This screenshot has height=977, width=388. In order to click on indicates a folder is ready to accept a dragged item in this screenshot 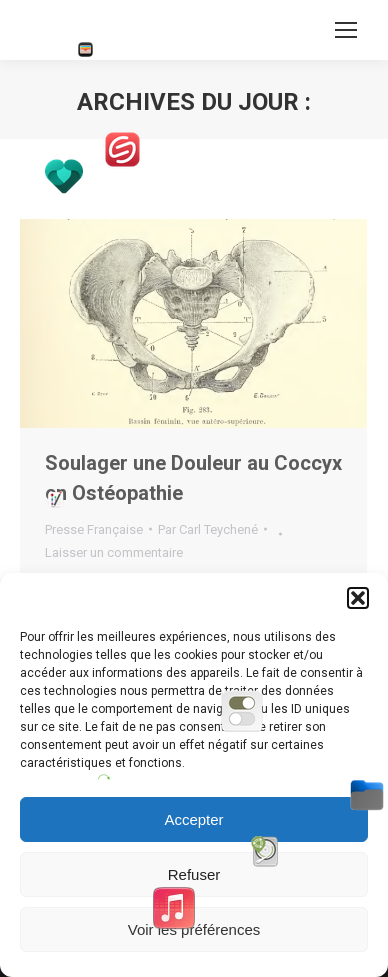, I will do `click(367, 795)`.